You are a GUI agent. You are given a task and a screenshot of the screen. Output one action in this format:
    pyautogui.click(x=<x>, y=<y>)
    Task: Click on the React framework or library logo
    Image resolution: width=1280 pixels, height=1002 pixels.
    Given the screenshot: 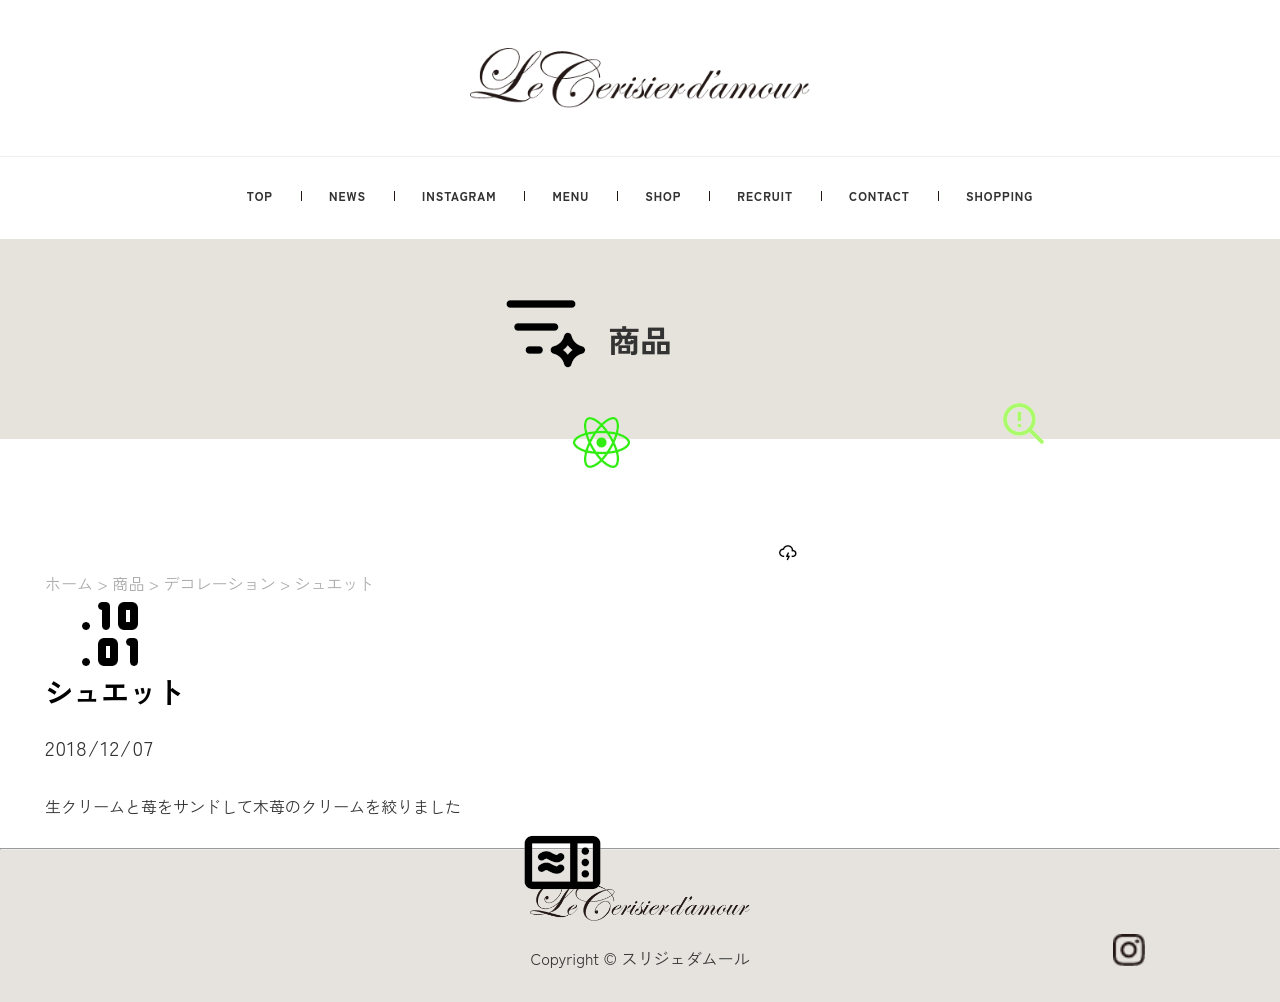 What is the action you would take?
    pyautogui.click(x=601, y=442)
    